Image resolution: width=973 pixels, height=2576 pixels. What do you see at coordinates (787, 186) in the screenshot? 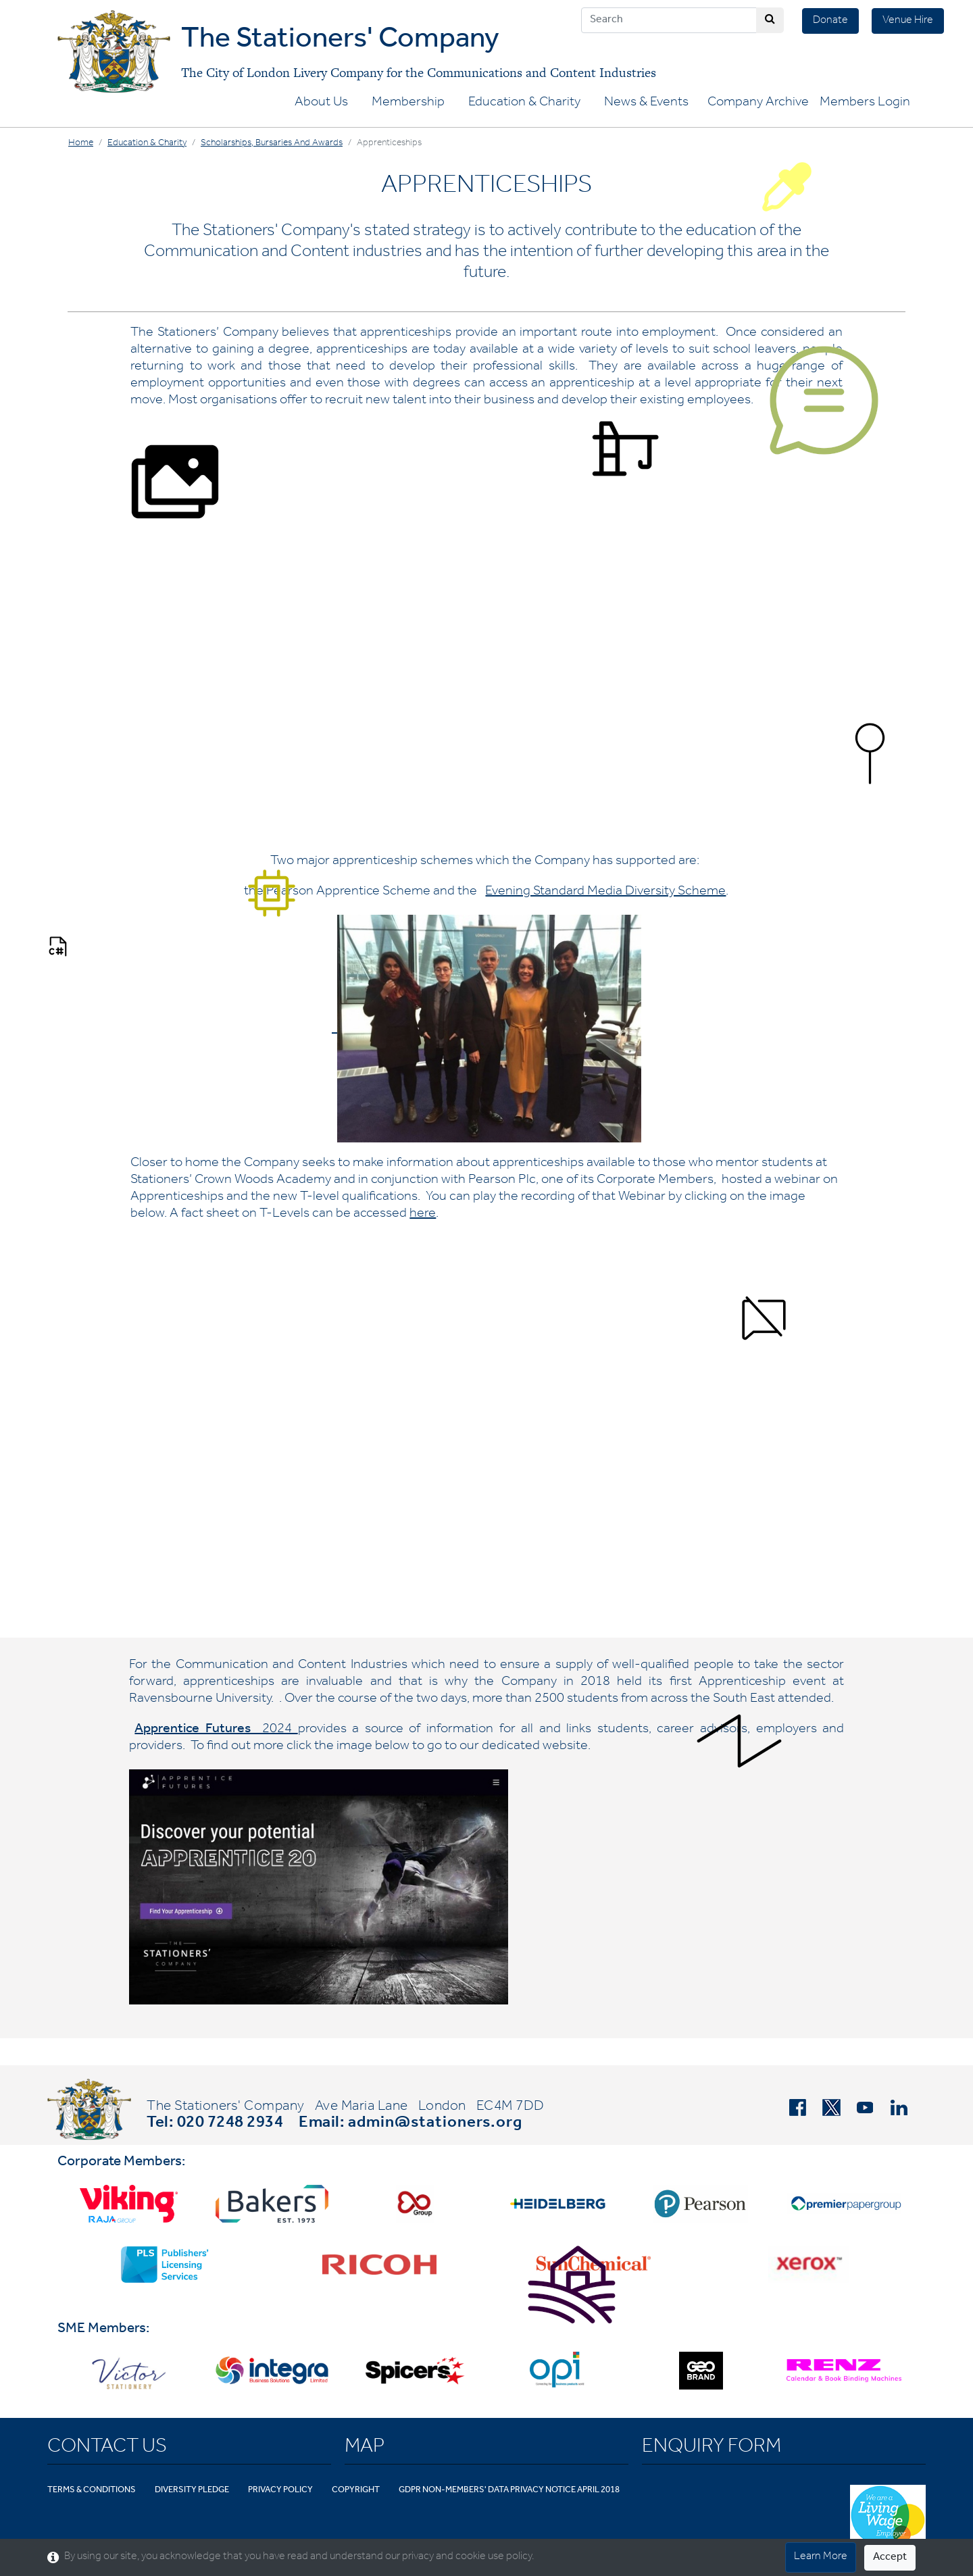
I see `pick a color from the canvas` at bounding box center [787, 186].